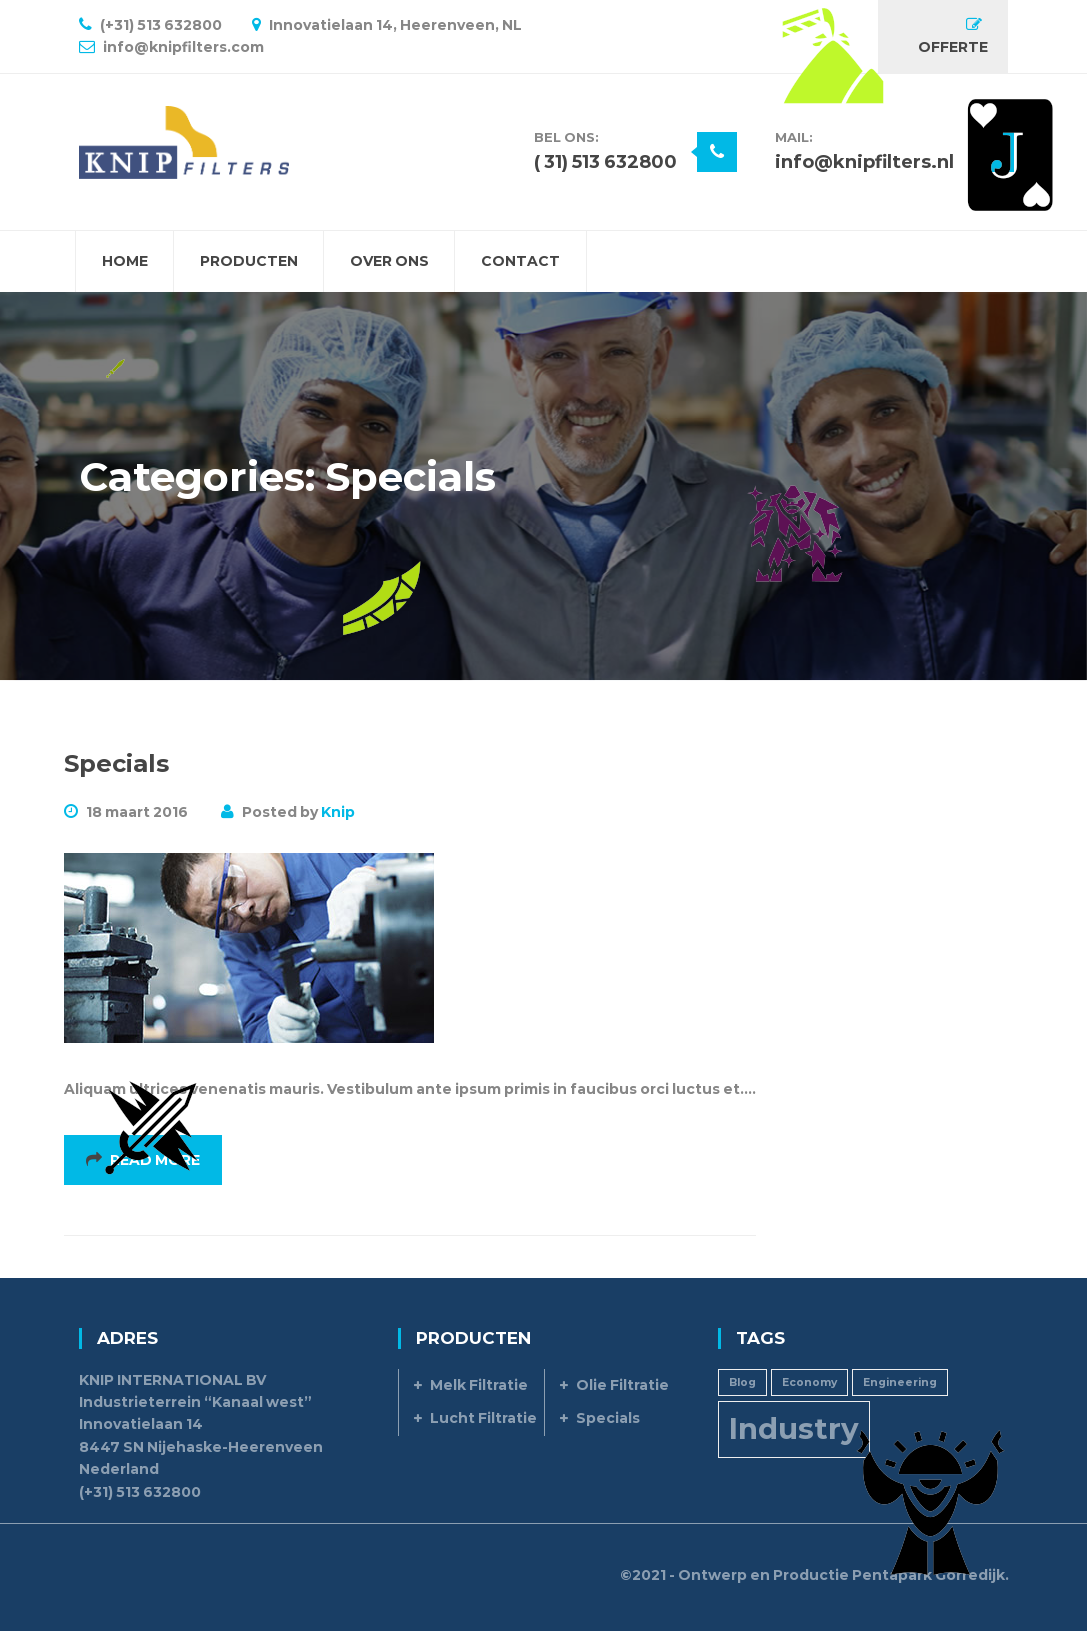 Image resolution: width=1087 pixels, height=1631 pixels. Describe the element at coordinates (382, 600) in the screenshot. I see `indicates a broken or damaged weapon` at that location.